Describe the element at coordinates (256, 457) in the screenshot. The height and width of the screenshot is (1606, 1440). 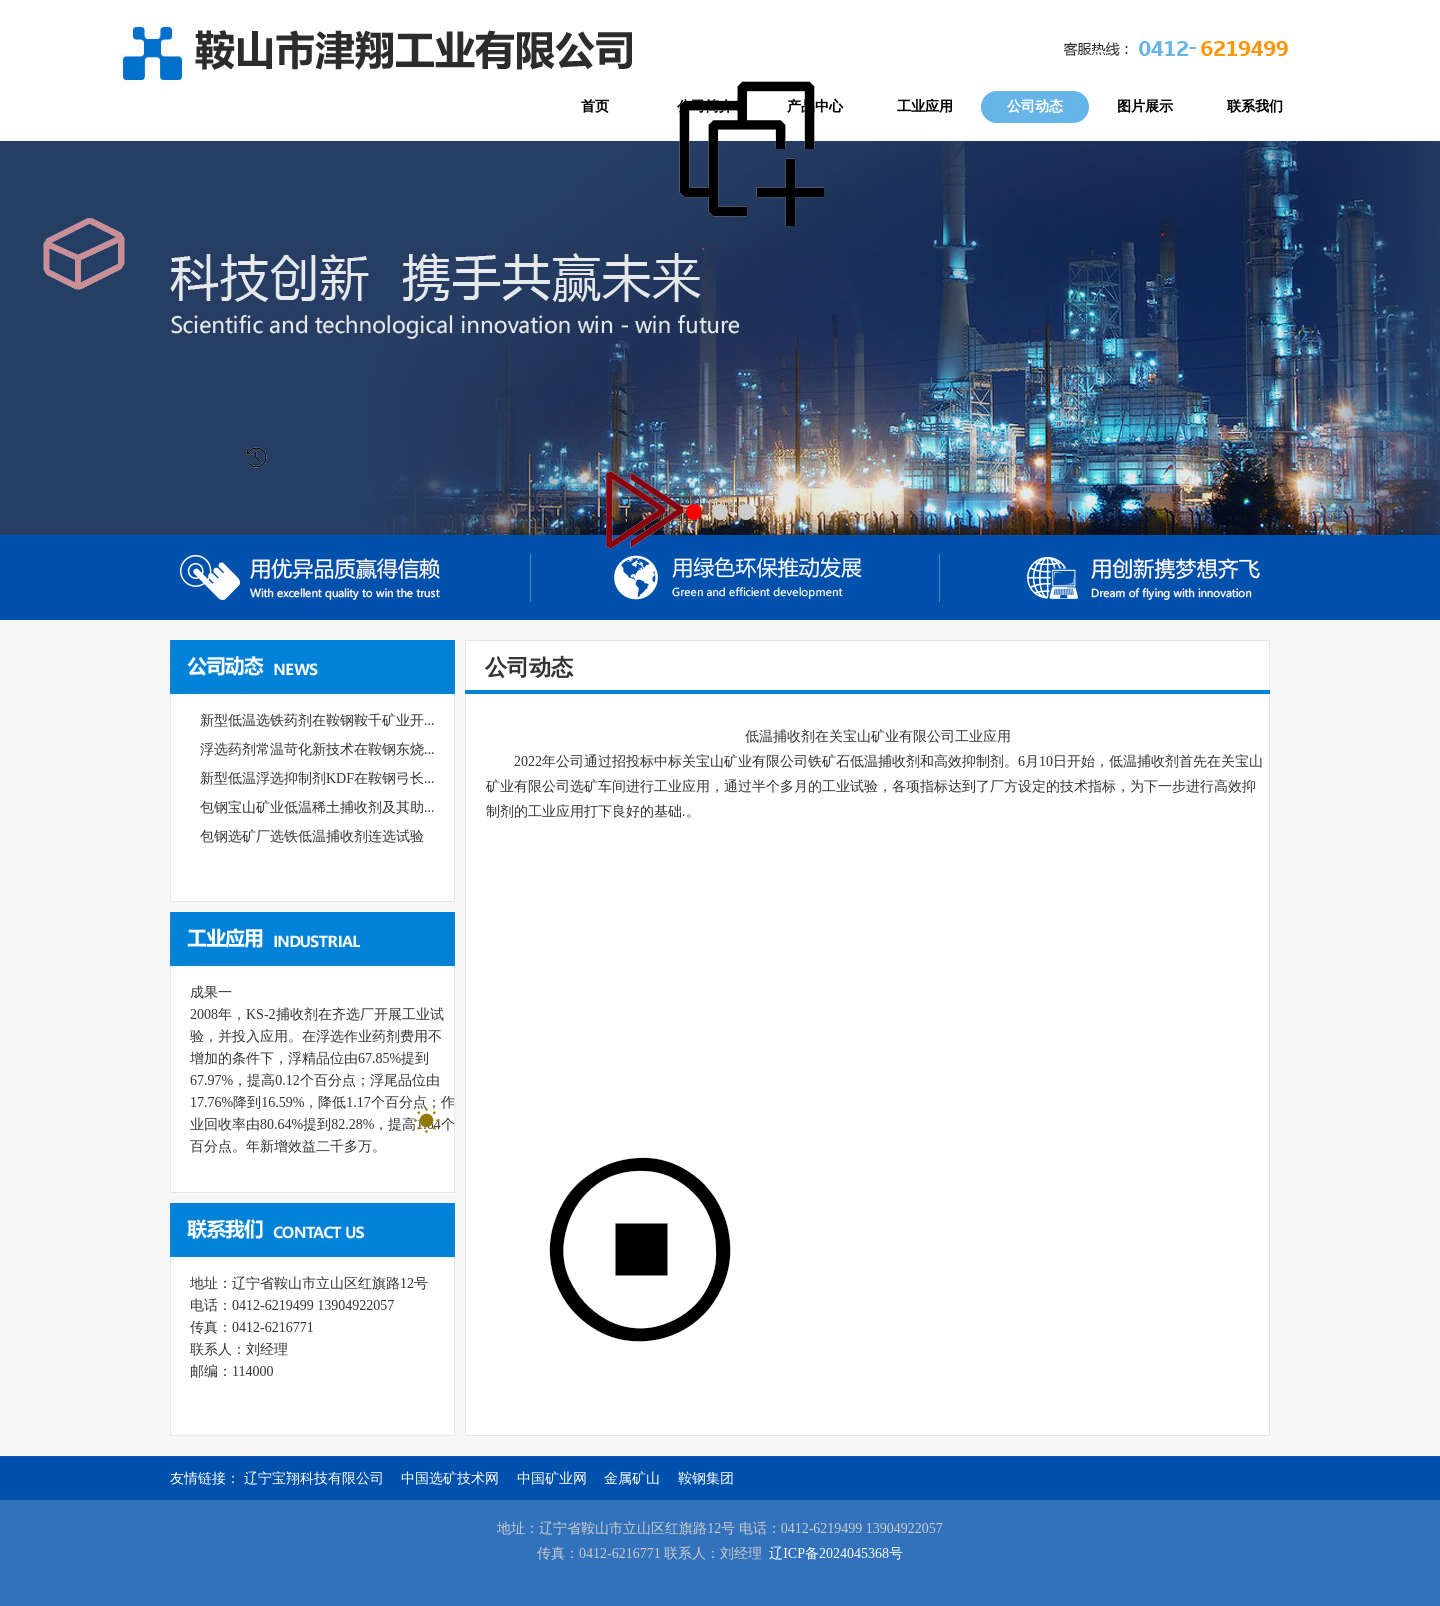
I see `view recent activity or history` at that location.